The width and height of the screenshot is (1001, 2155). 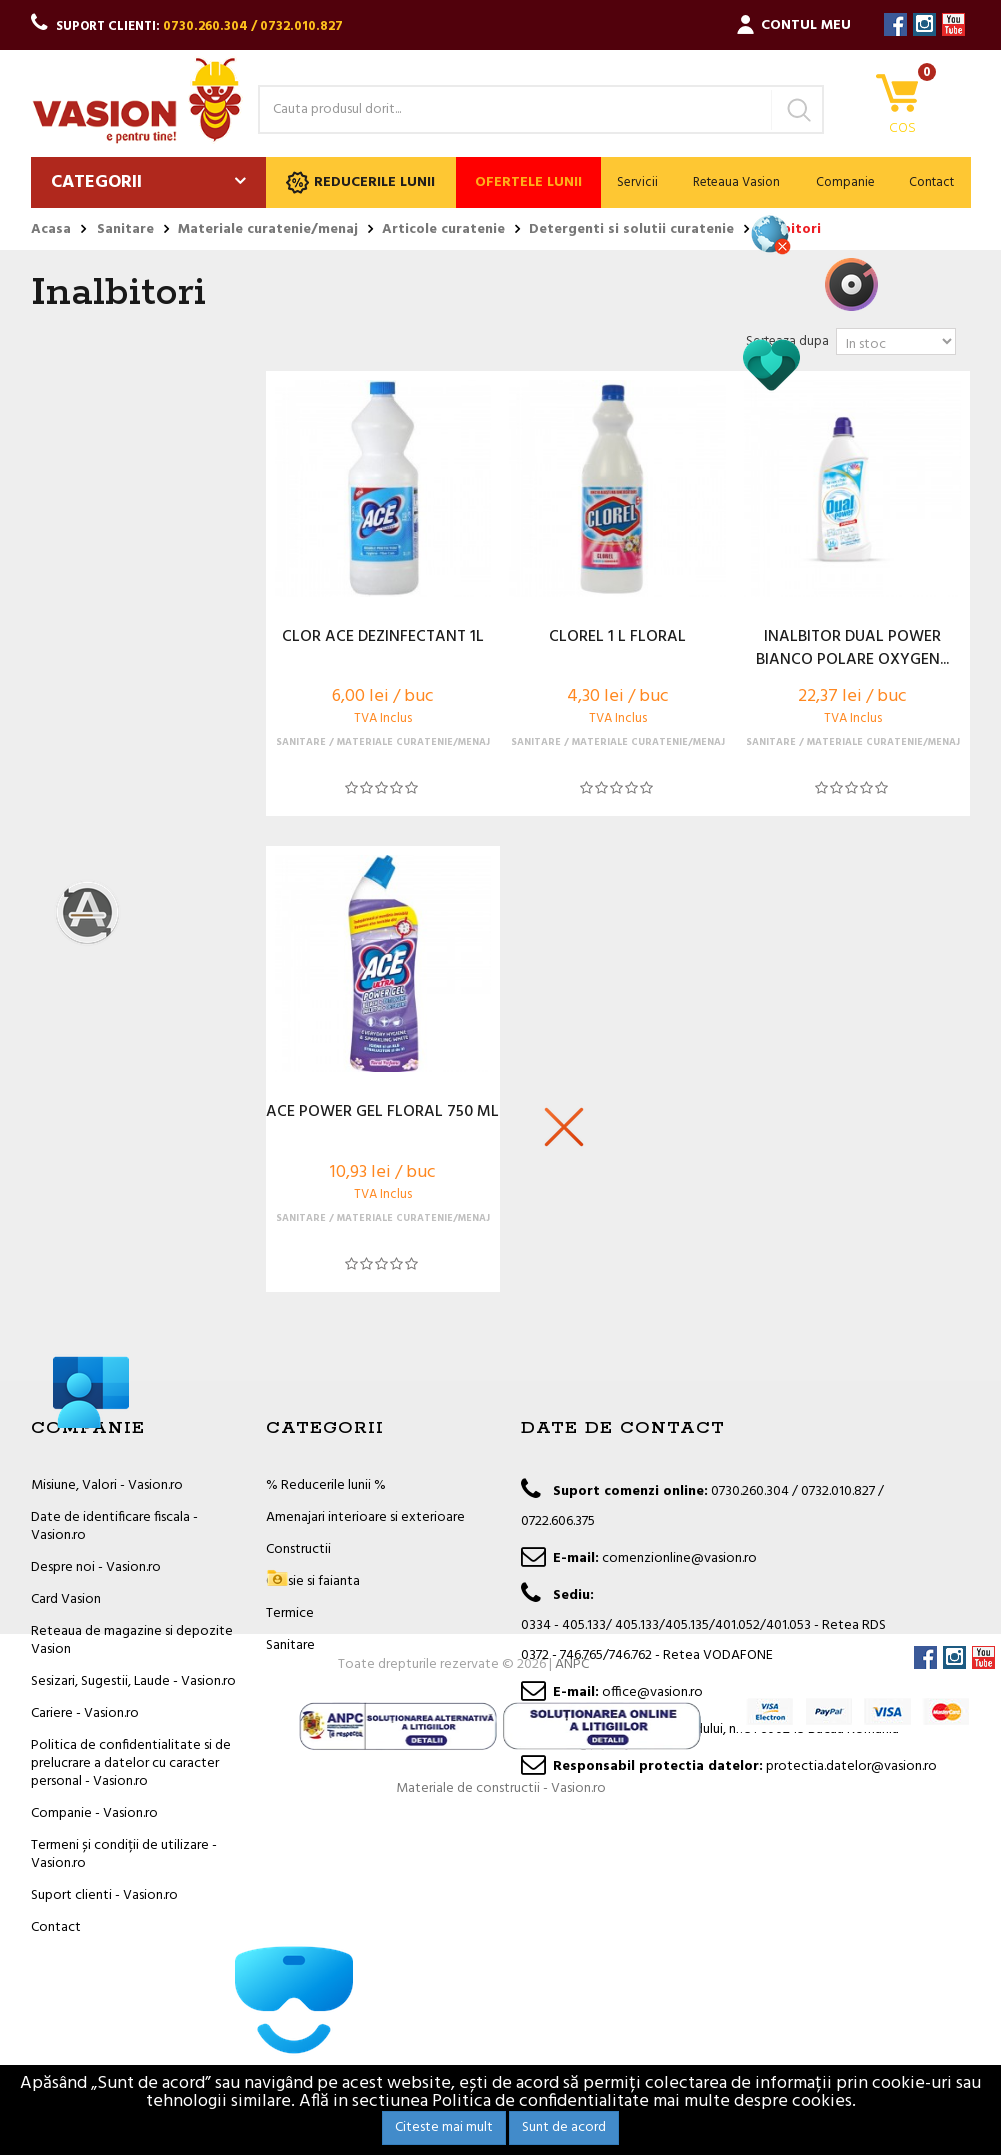 I want to click on open the portal app, so click(x=91, y=1390).